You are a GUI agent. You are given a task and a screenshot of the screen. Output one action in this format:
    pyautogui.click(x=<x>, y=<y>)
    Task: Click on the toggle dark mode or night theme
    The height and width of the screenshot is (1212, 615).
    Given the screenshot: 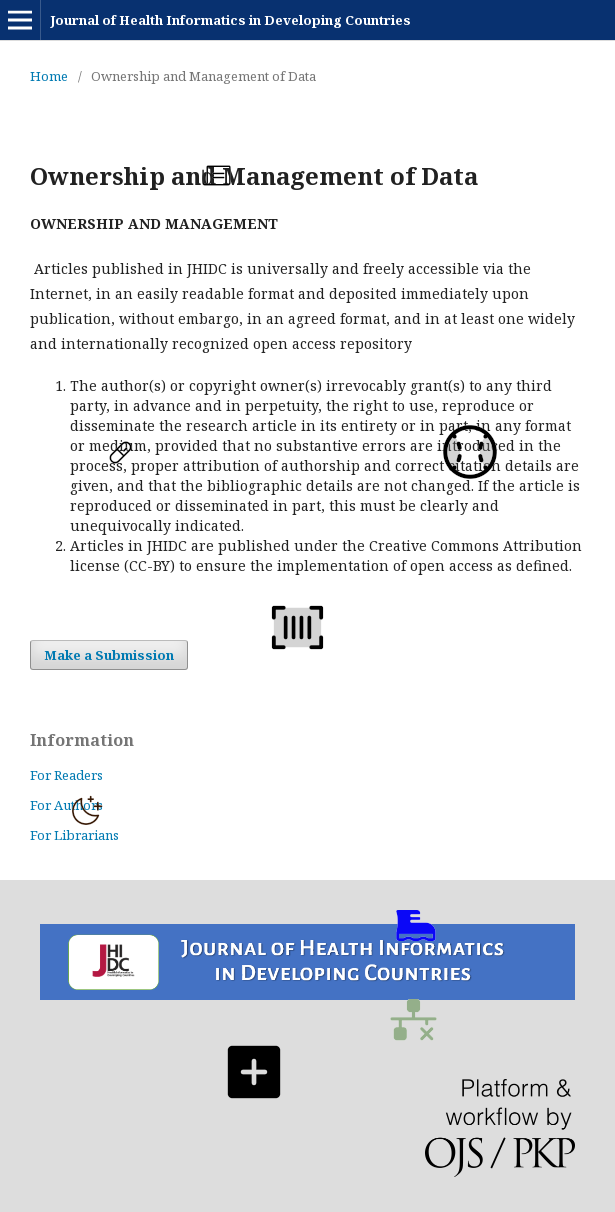 What is the action you would take?
    pyautogui.click(x=86, y=811)
    